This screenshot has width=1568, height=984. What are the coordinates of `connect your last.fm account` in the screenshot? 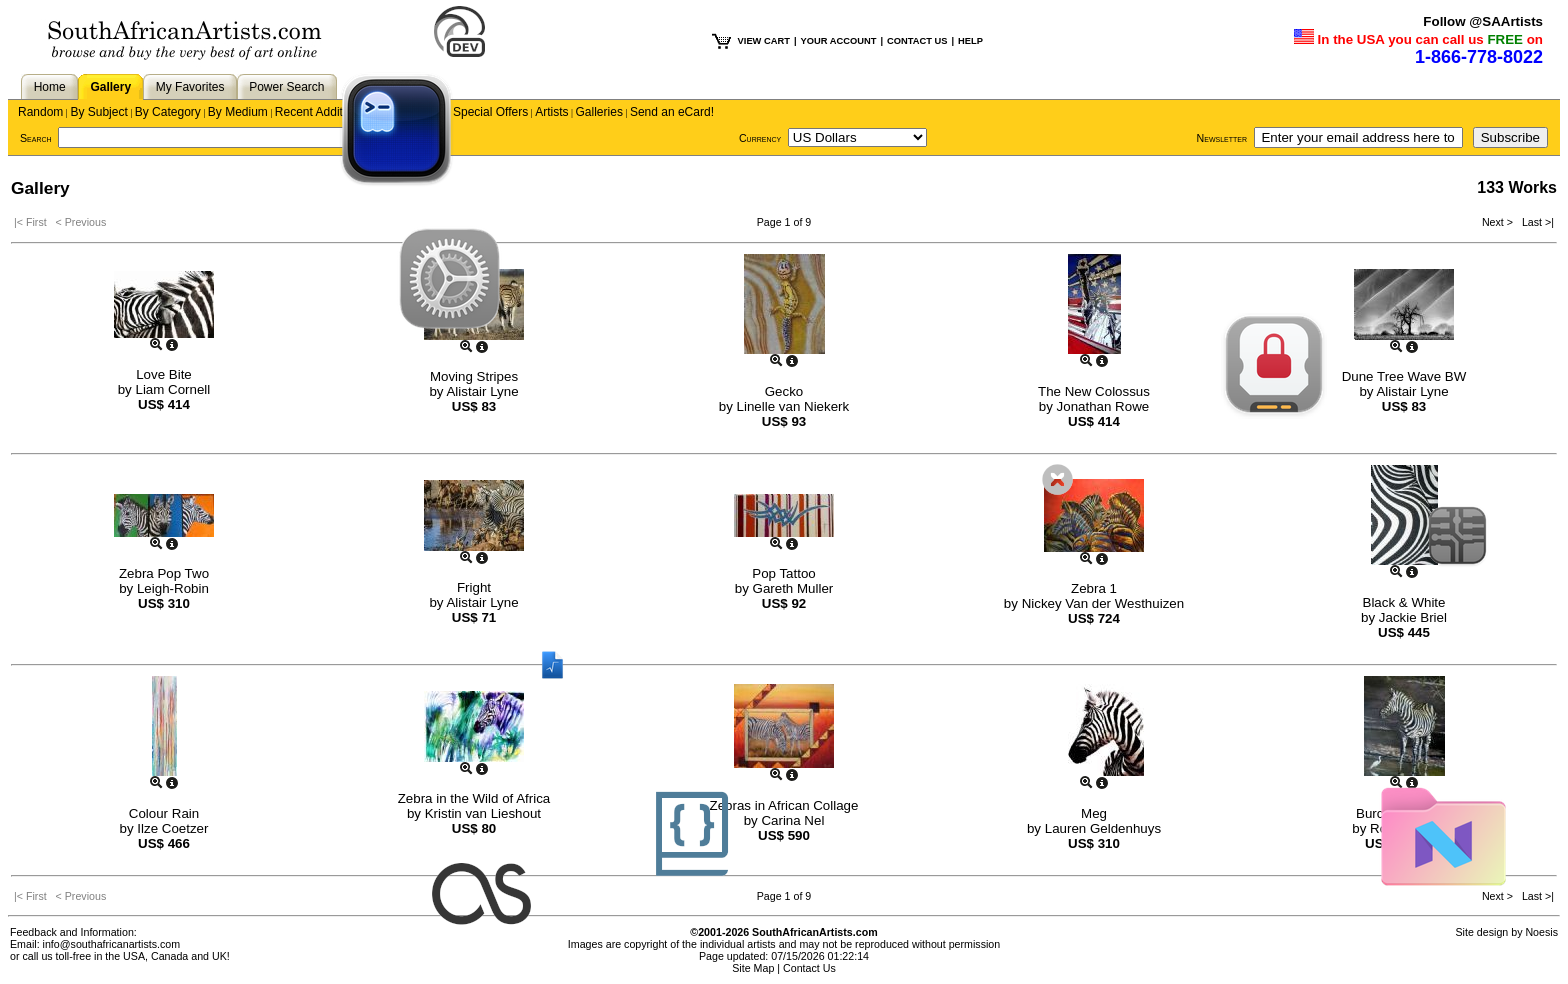 It's located at (481, 886).